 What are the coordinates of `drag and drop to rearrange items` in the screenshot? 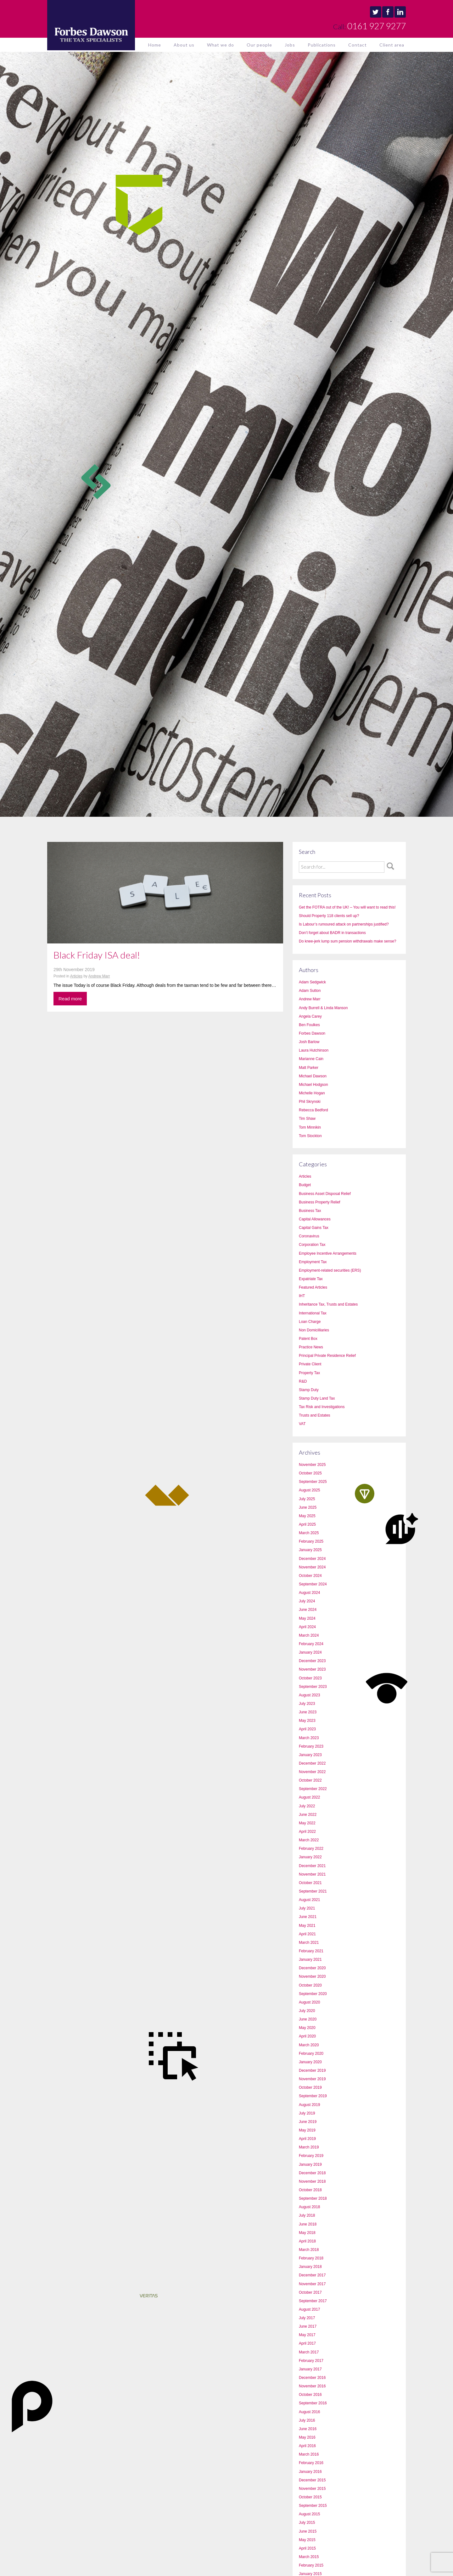 It's located at (172, 2056).